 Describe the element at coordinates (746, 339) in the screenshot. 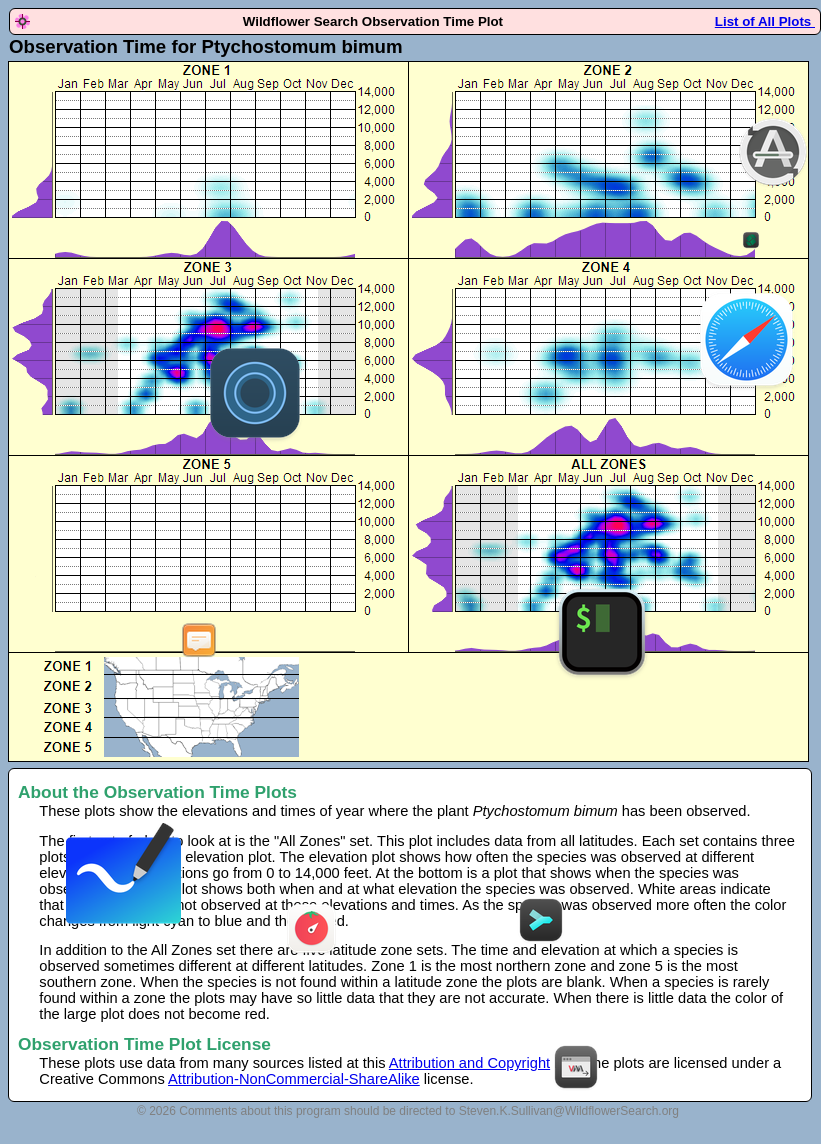

I see `open Safari web browser` at that location.